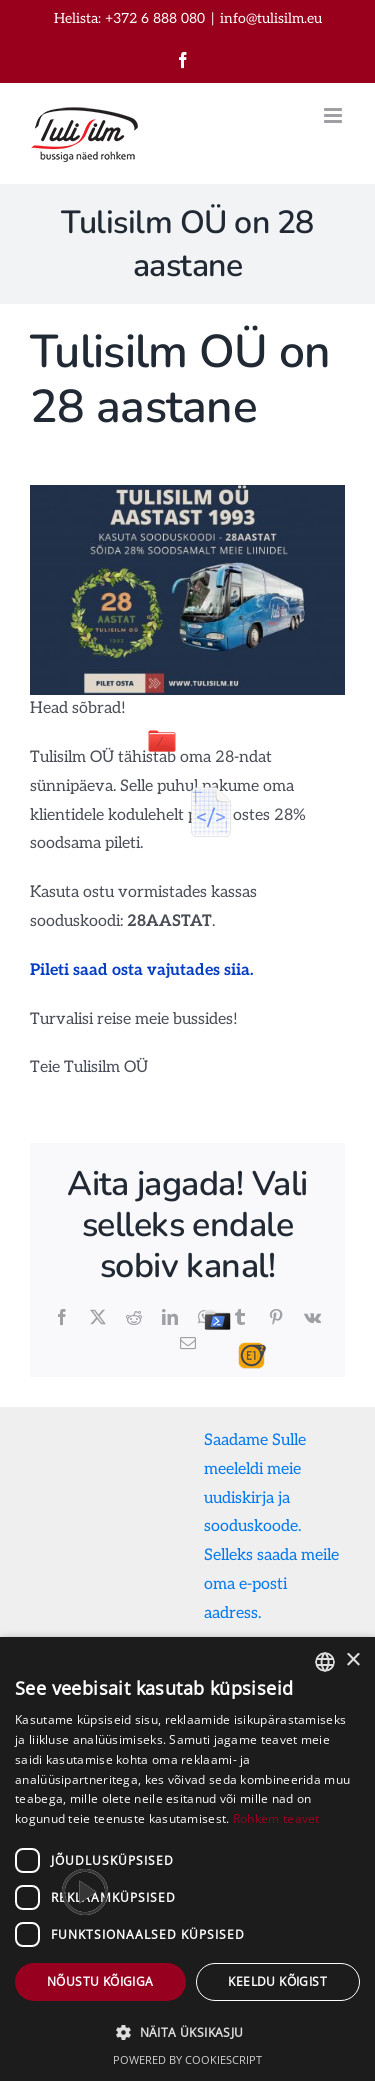 The width and height of the screenshot is (375, 2081). Describe the element at coordinates (85, 1892) in the screenshot. I see `start or resume a process` at that location.